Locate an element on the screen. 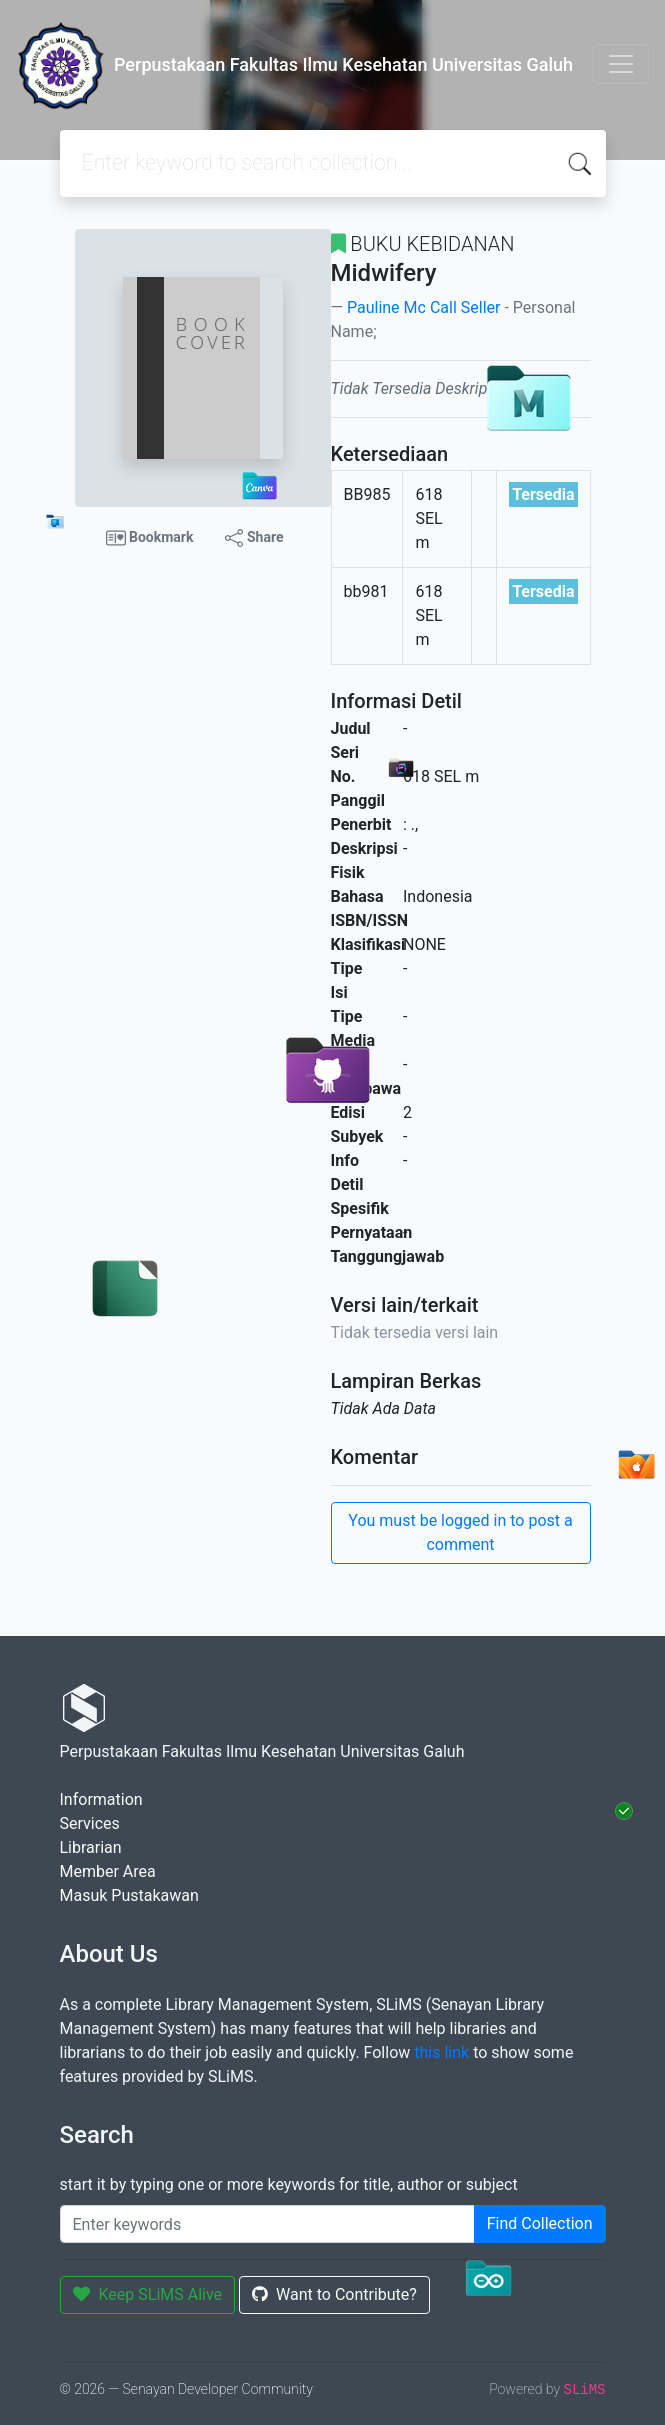 This screenshot has width=665, height=2425. open folder containing JetBrains dotPeek projects is located at coordinates (401, 768).